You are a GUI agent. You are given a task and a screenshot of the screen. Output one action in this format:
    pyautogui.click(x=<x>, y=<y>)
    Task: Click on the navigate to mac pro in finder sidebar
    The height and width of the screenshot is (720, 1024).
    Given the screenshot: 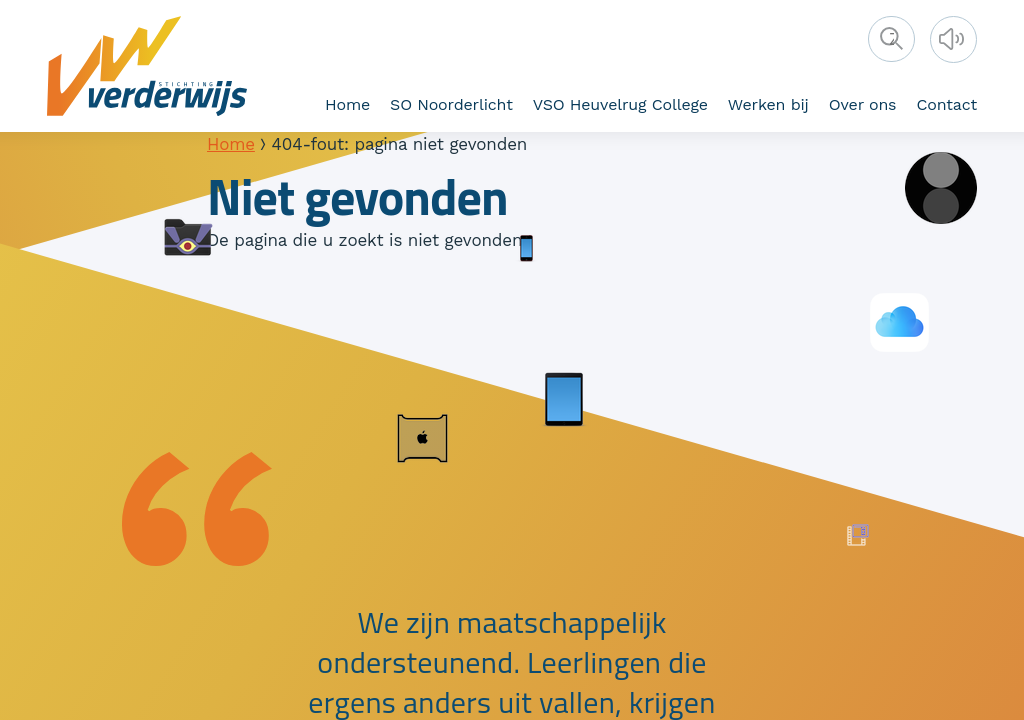 What is the action you would take?
    pyautogui.click(x=422, y=437)
    